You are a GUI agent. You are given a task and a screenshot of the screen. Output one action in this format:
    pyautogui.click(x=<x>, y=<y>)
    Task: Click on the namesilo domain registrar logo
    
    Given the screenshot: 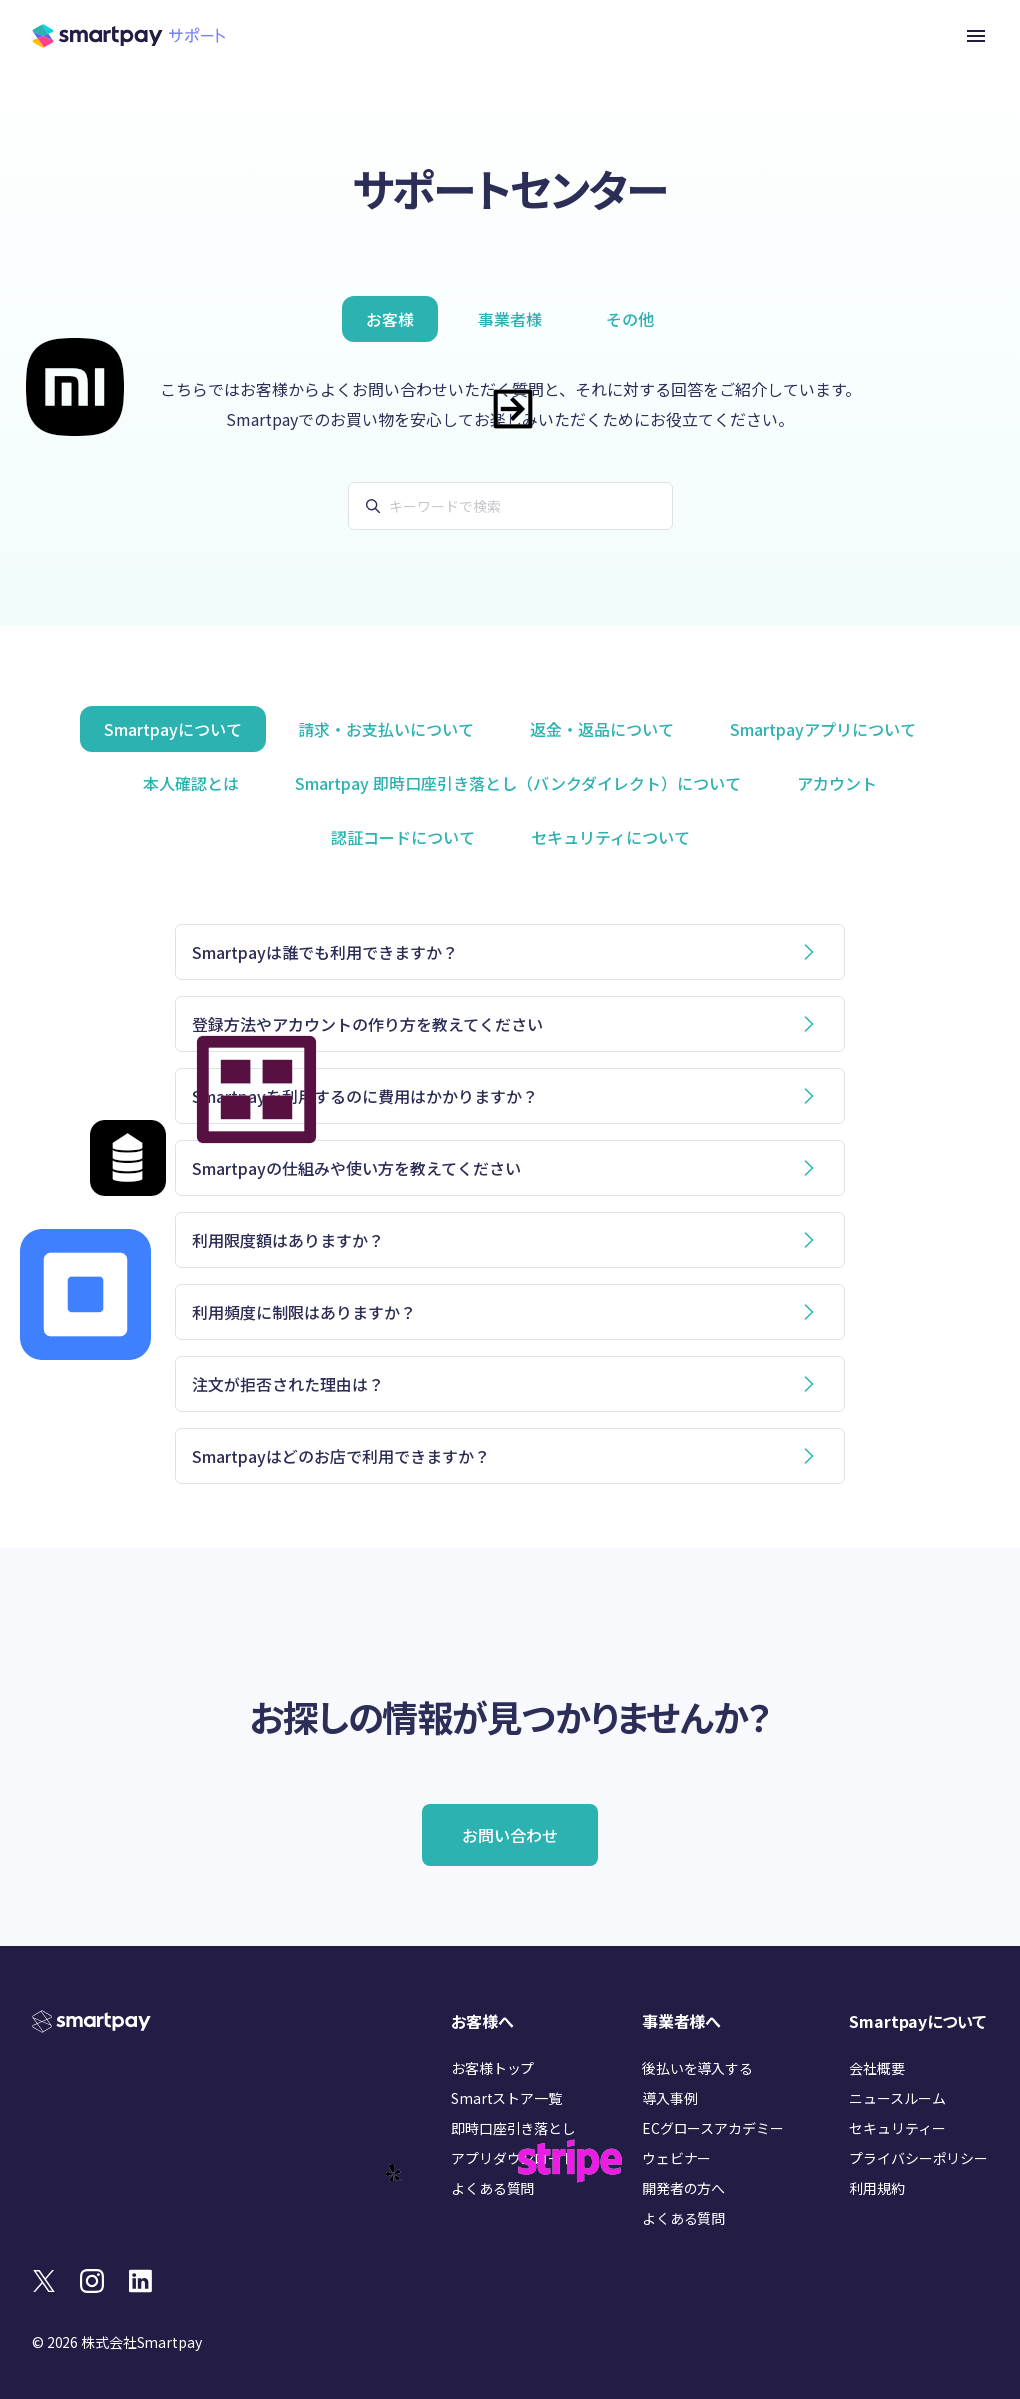 What is the action you would take?
    pyautogui.click(x=128, y=1158)
    